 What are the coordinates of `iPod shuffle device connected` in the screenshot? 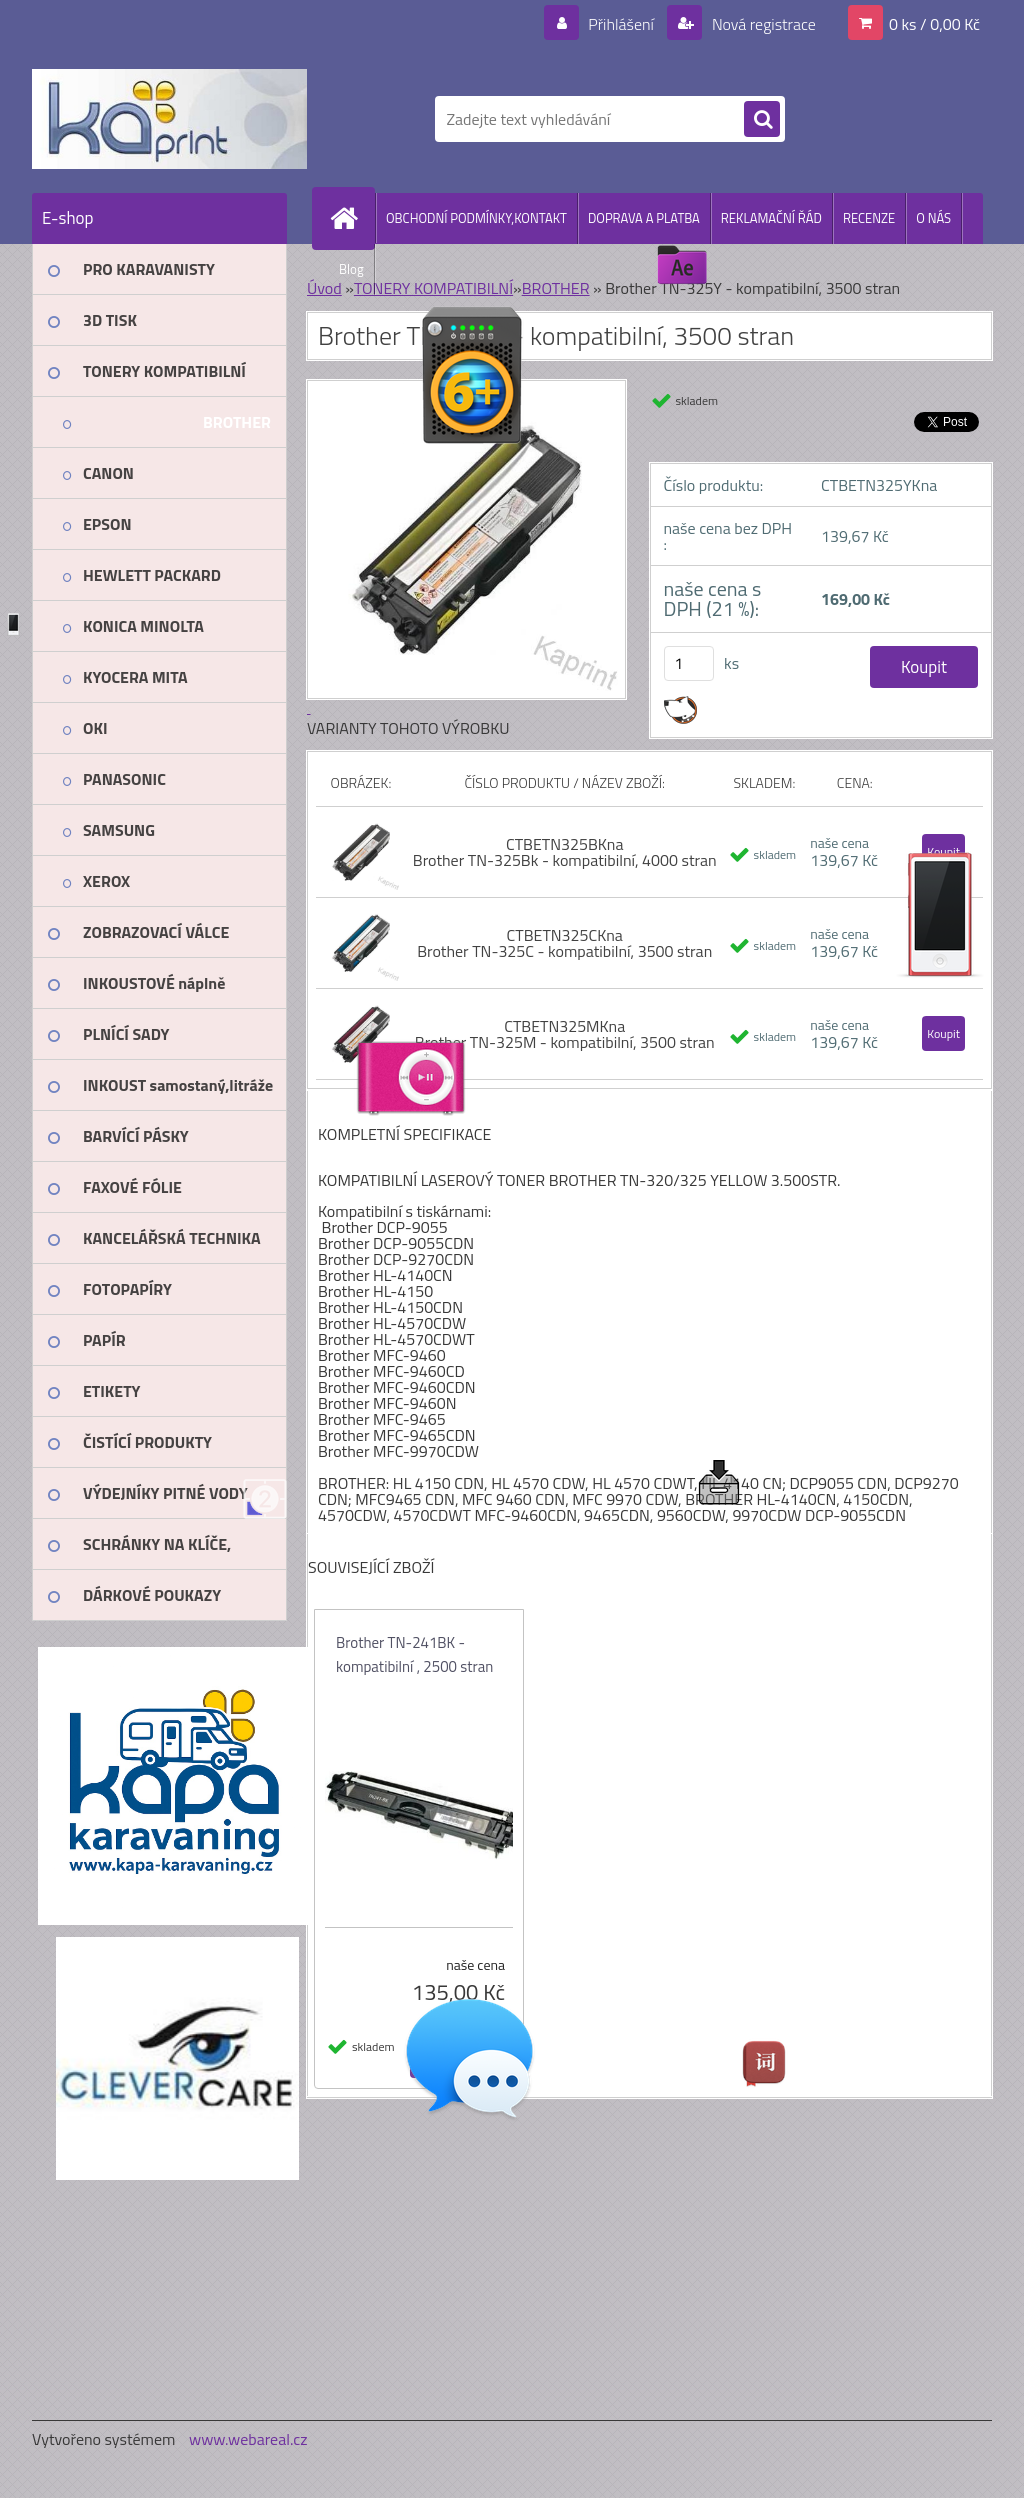 It's located at (411, 1058).